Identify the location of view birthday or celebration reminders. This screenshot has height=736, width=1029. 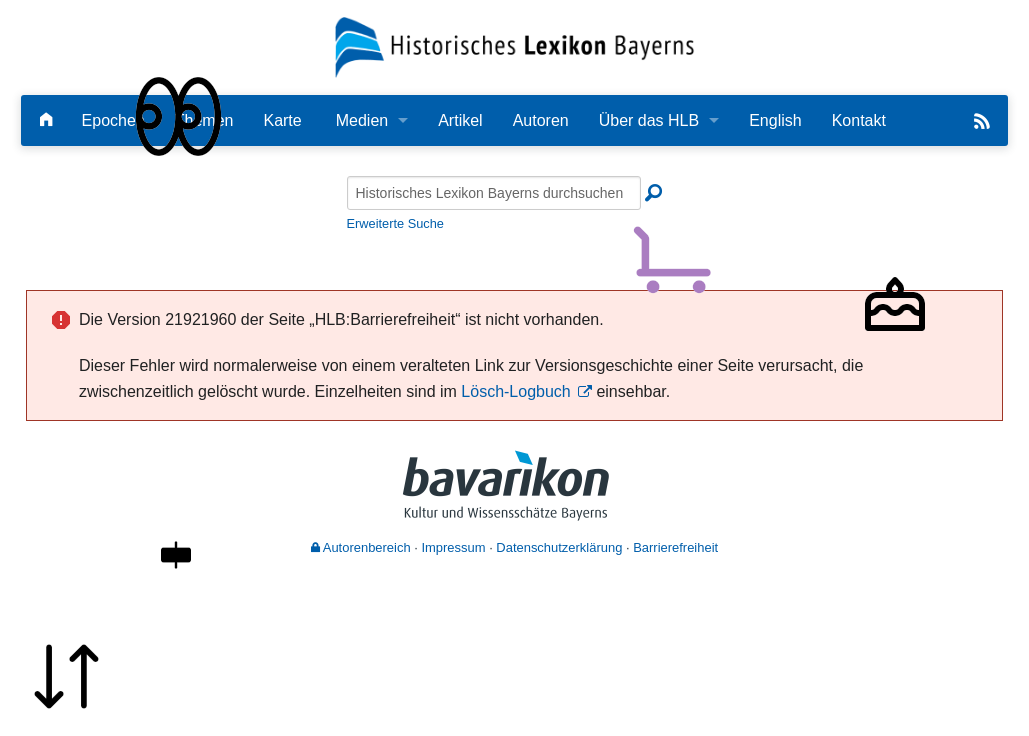
(895, 304).